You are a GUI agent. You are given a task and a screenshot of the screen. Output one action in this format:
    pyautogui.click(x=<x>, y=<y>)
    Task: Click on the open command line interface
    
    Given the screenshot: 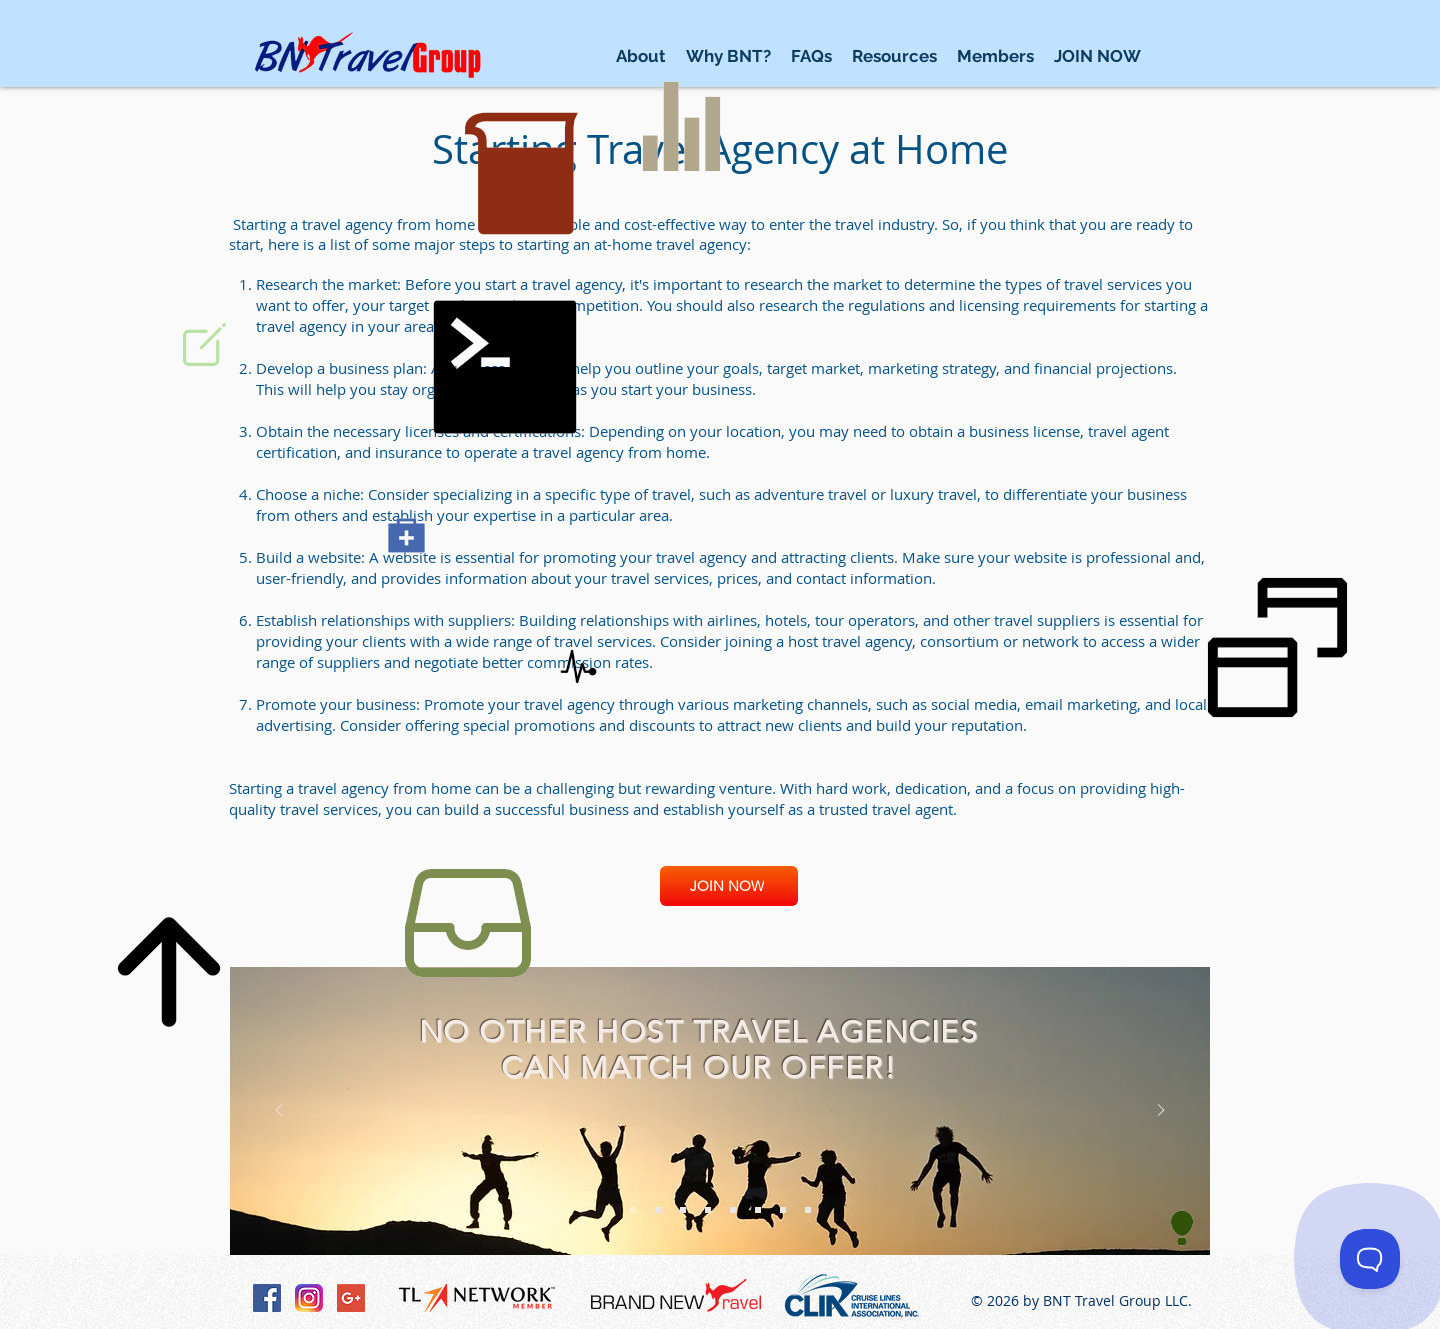 What is the action you would take?
    pyautogui.click(x=505, y=367)
    